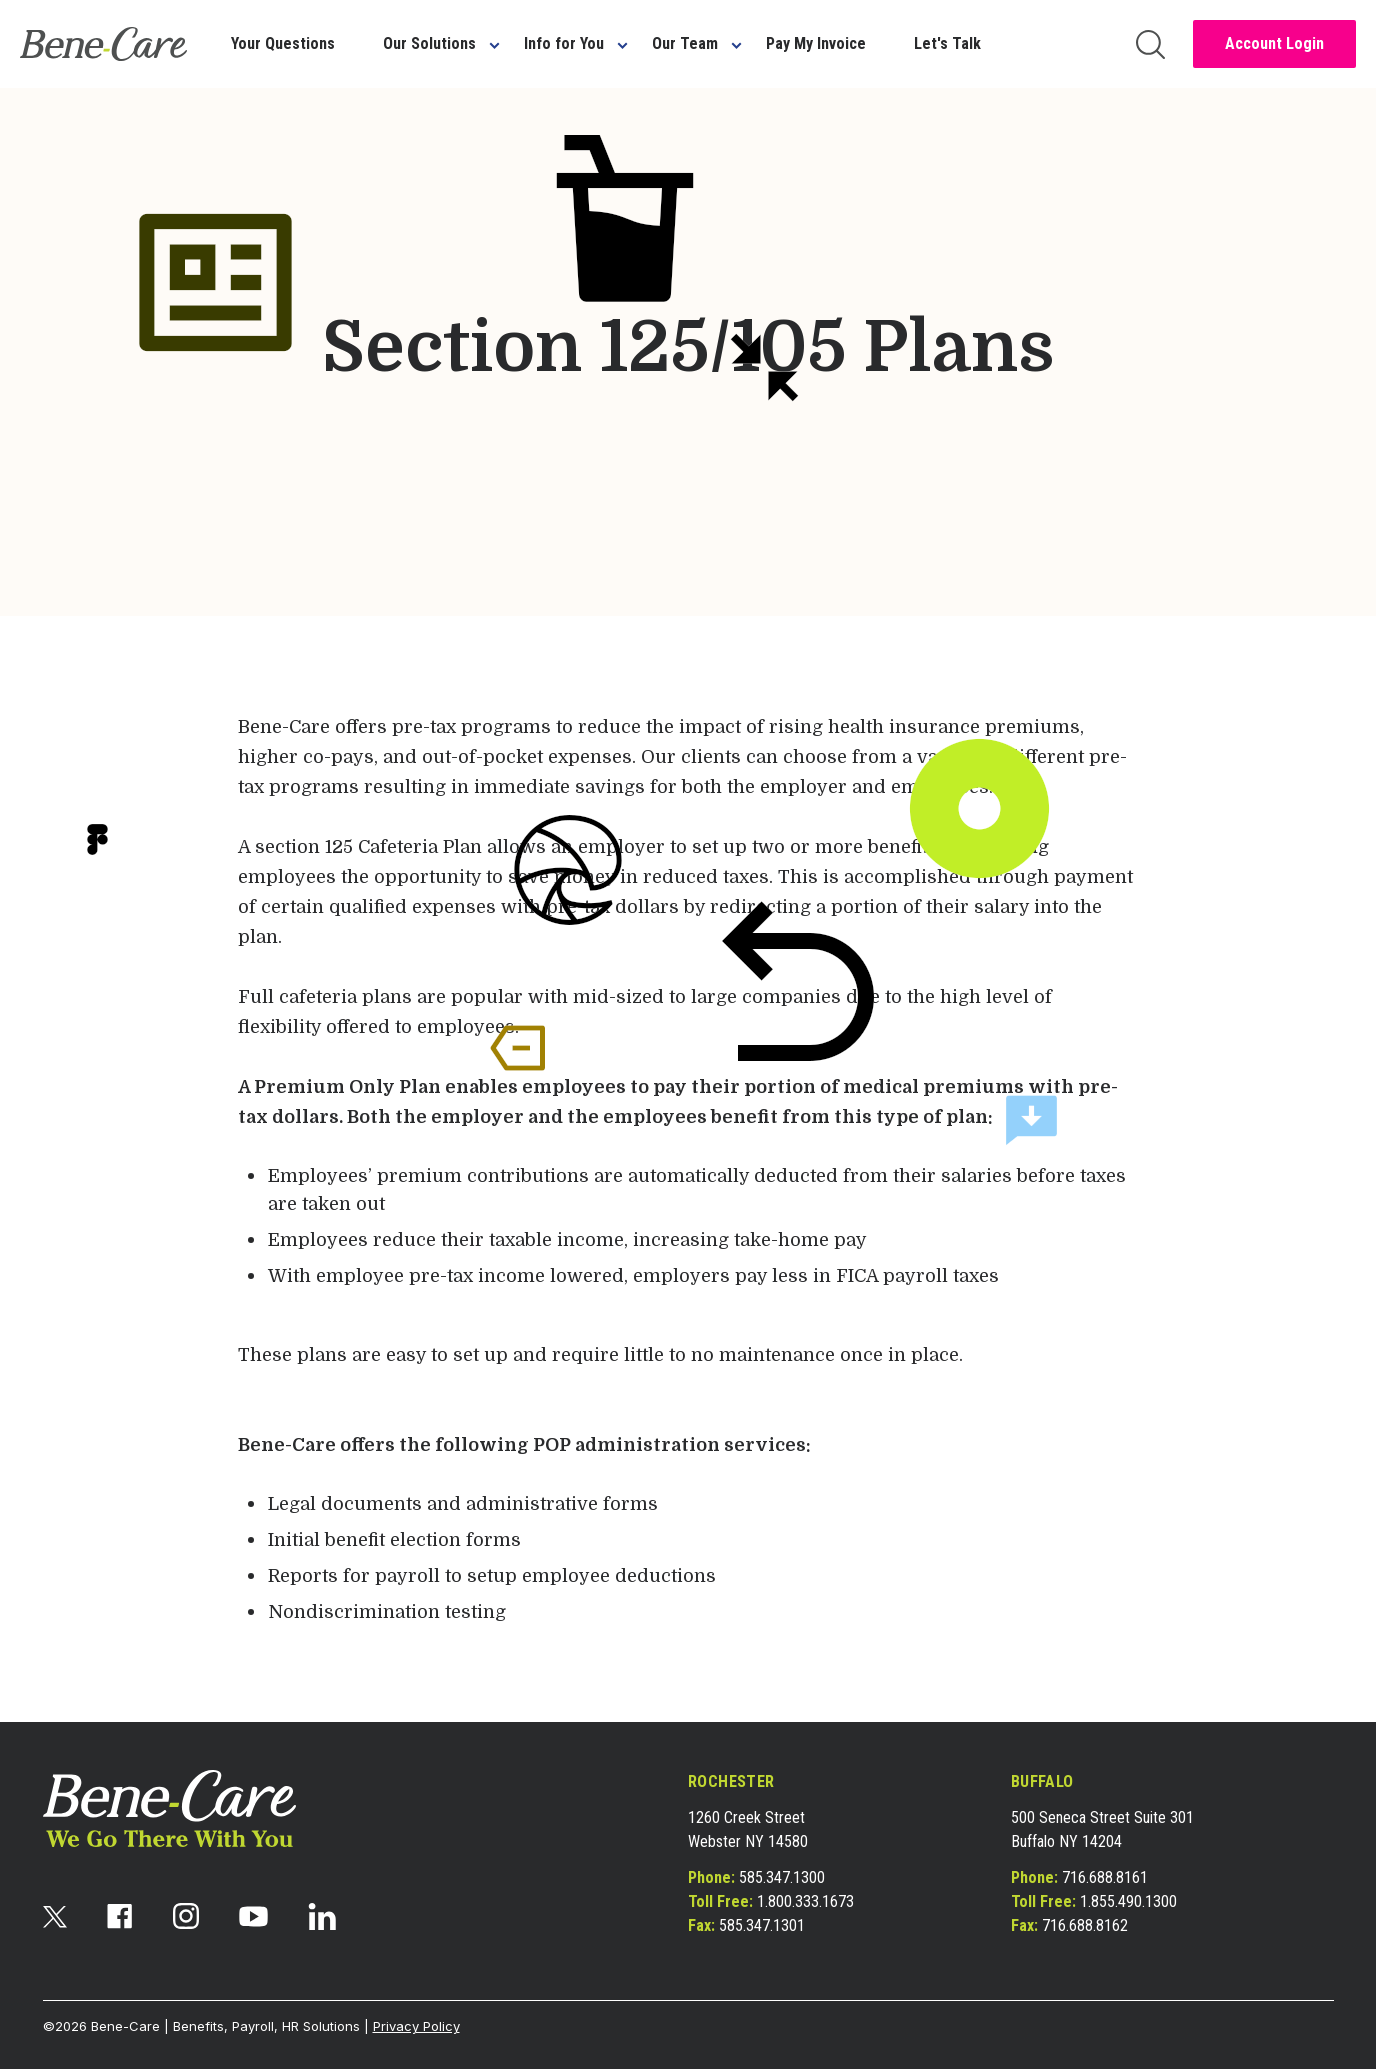  What do you see at coordinates (97, 839) in the screenshot?
I see `open figma design app` at bounding box center [97, 839].